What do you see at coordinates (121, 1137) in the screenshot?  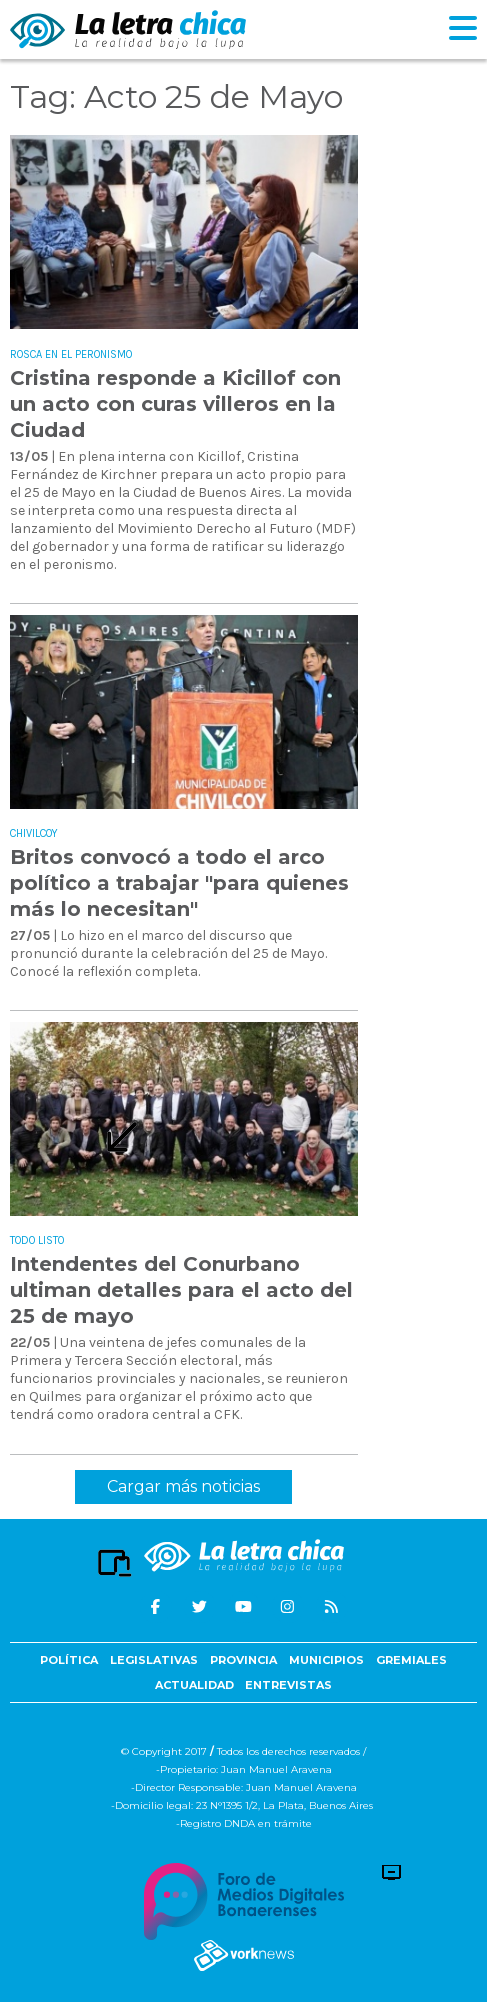 I see `navigate or move southwest on a map` at bounding box center [121, 1137].